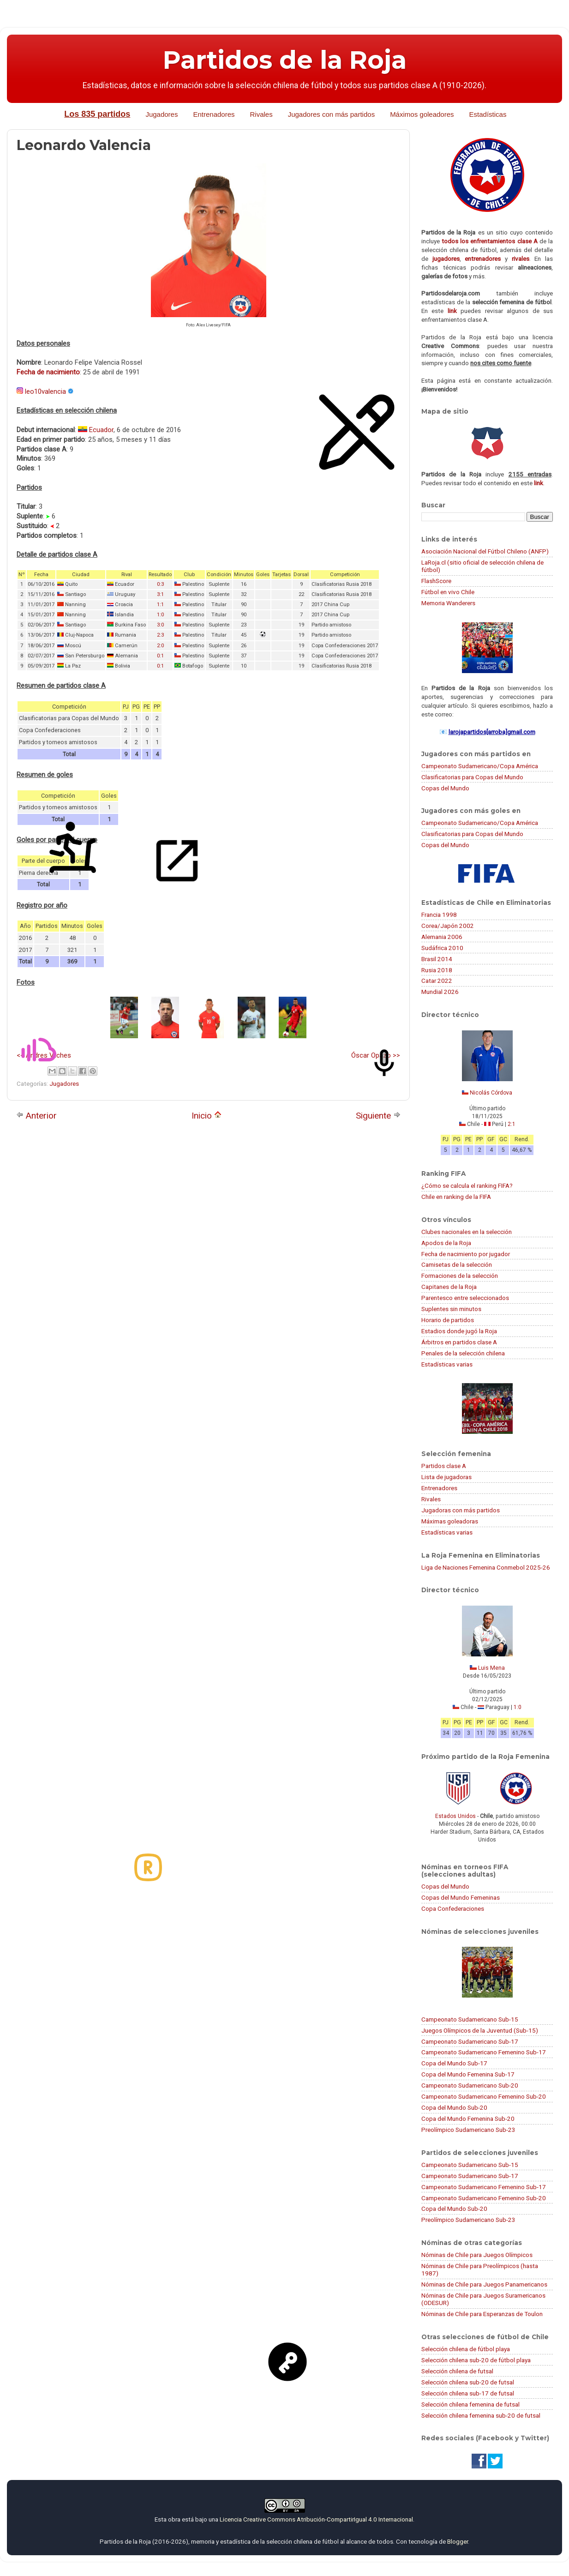 The width and height of the screenshot is (569, 2576). What do you see at coordinates (177, 861) in the screenshot?
I see `open link in a new tab or window` at bounding box center [177, 861].